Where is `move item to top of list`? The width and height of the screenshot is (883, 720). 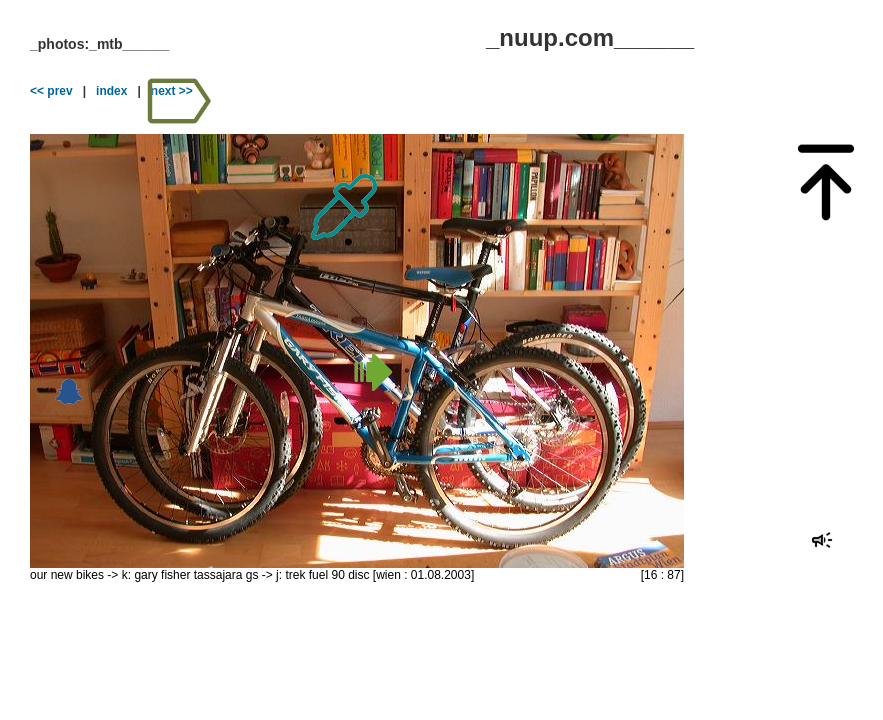
move item to top of list is located at coordinates (826, 181).